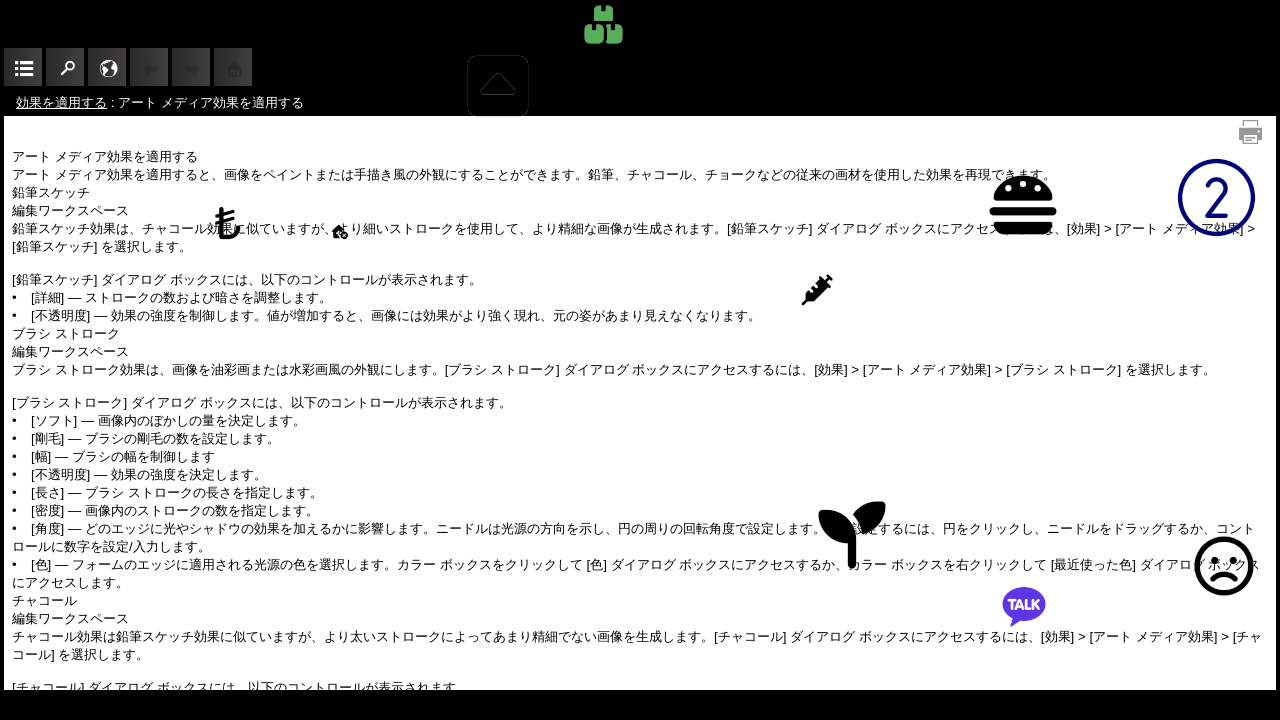 This screenshot has height=720, width=1280. What do you see at coordinates (852, 535) in the screenshot?
I see `indicates eco-friendly or sustainable option` at bounding box center [852, 535].